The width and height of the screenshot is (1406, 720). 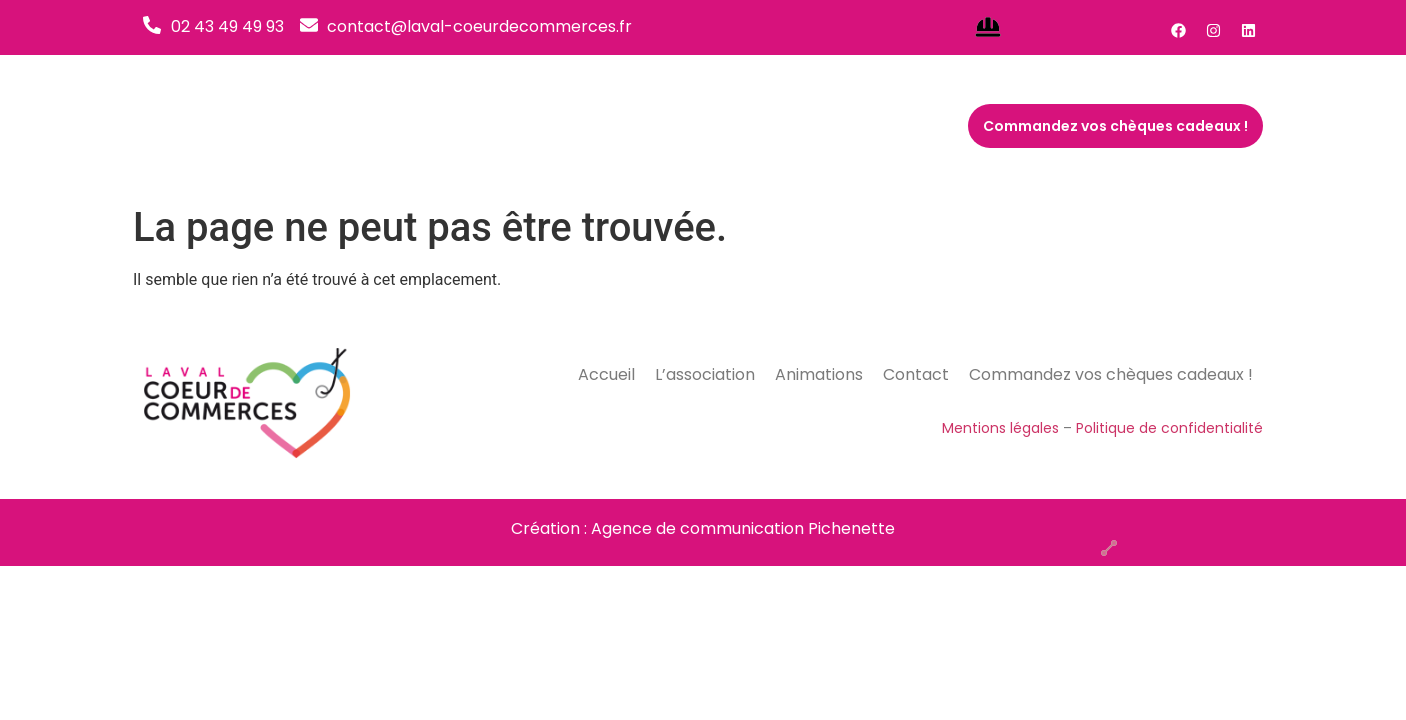 What do you see at coordinates (988, 27) in the screenshot?
I see `view construction or work zone information` at bounding box center [988, 27].